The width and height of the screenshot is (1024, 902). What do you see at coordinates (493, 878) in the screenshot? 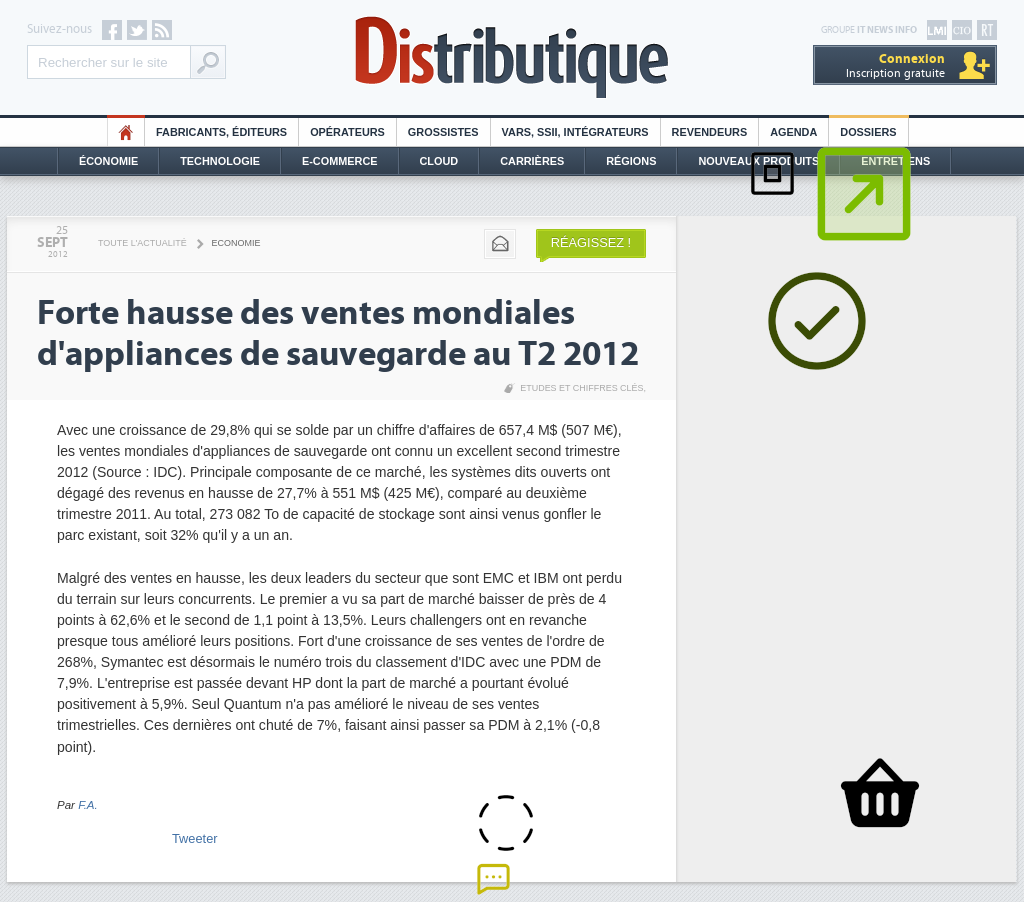
I see `open messaging or chat` at bounding box center [493, 878].